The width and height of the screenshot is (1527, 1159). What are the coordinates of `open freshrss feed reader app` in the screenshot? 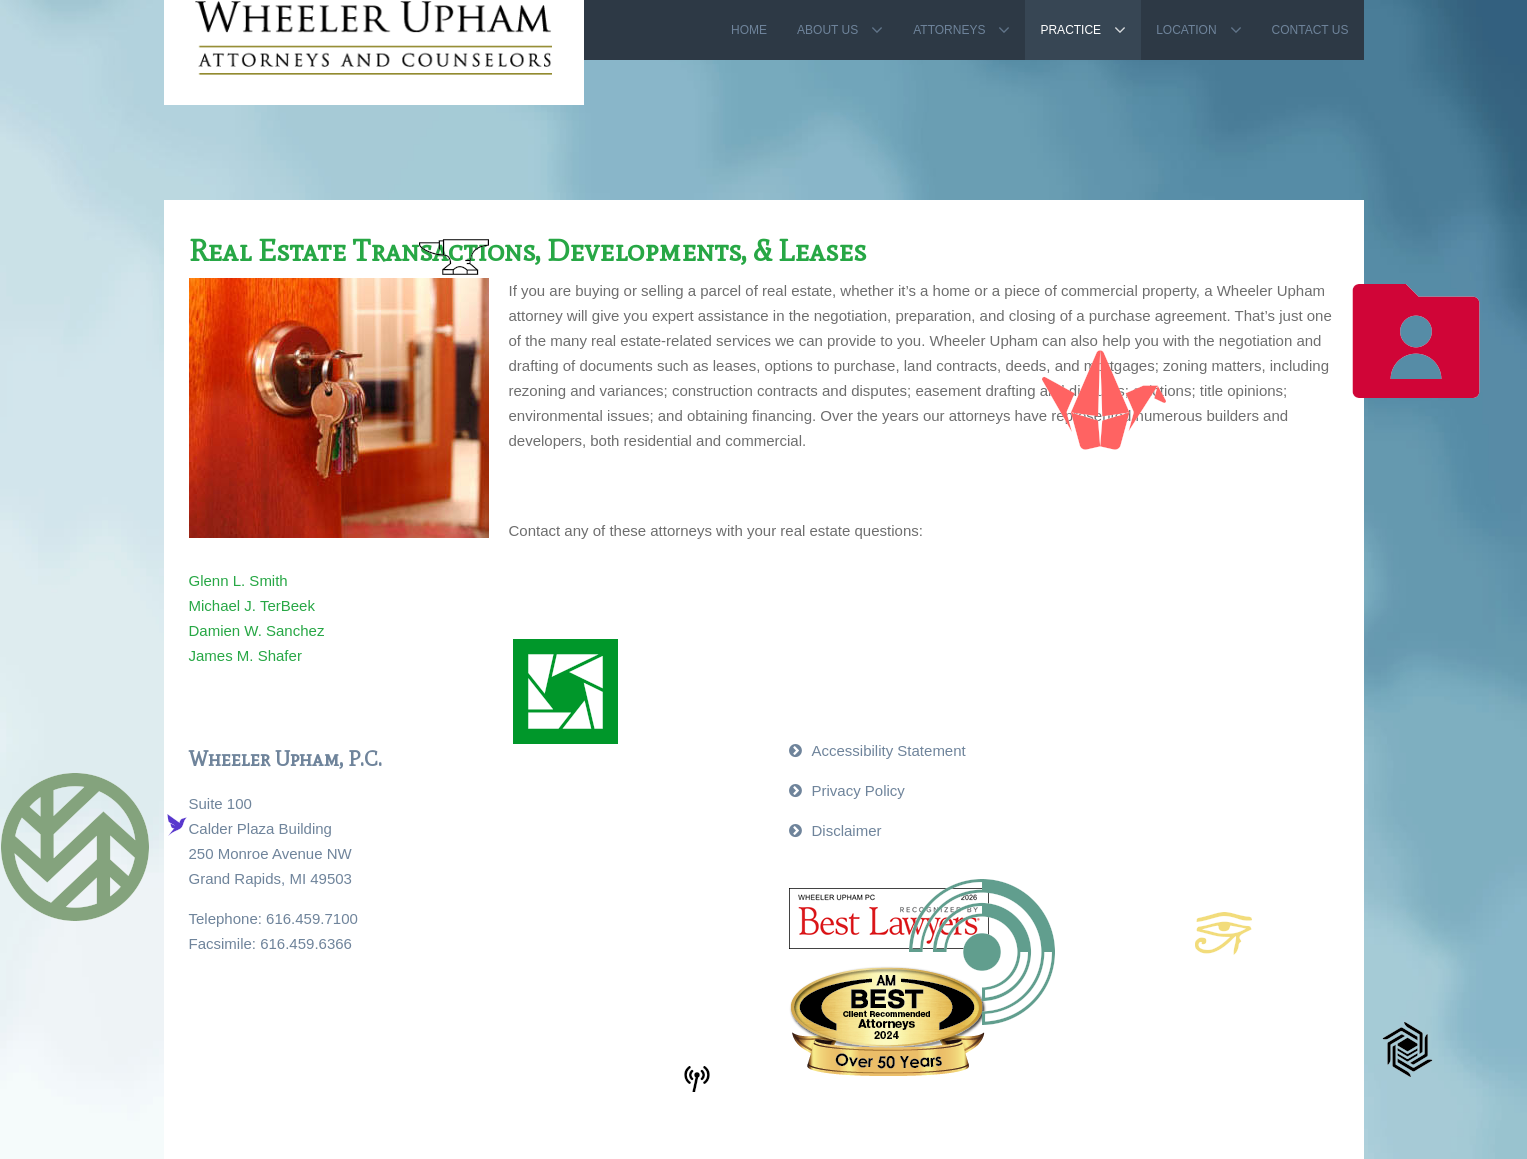 It's located at (982, 952).